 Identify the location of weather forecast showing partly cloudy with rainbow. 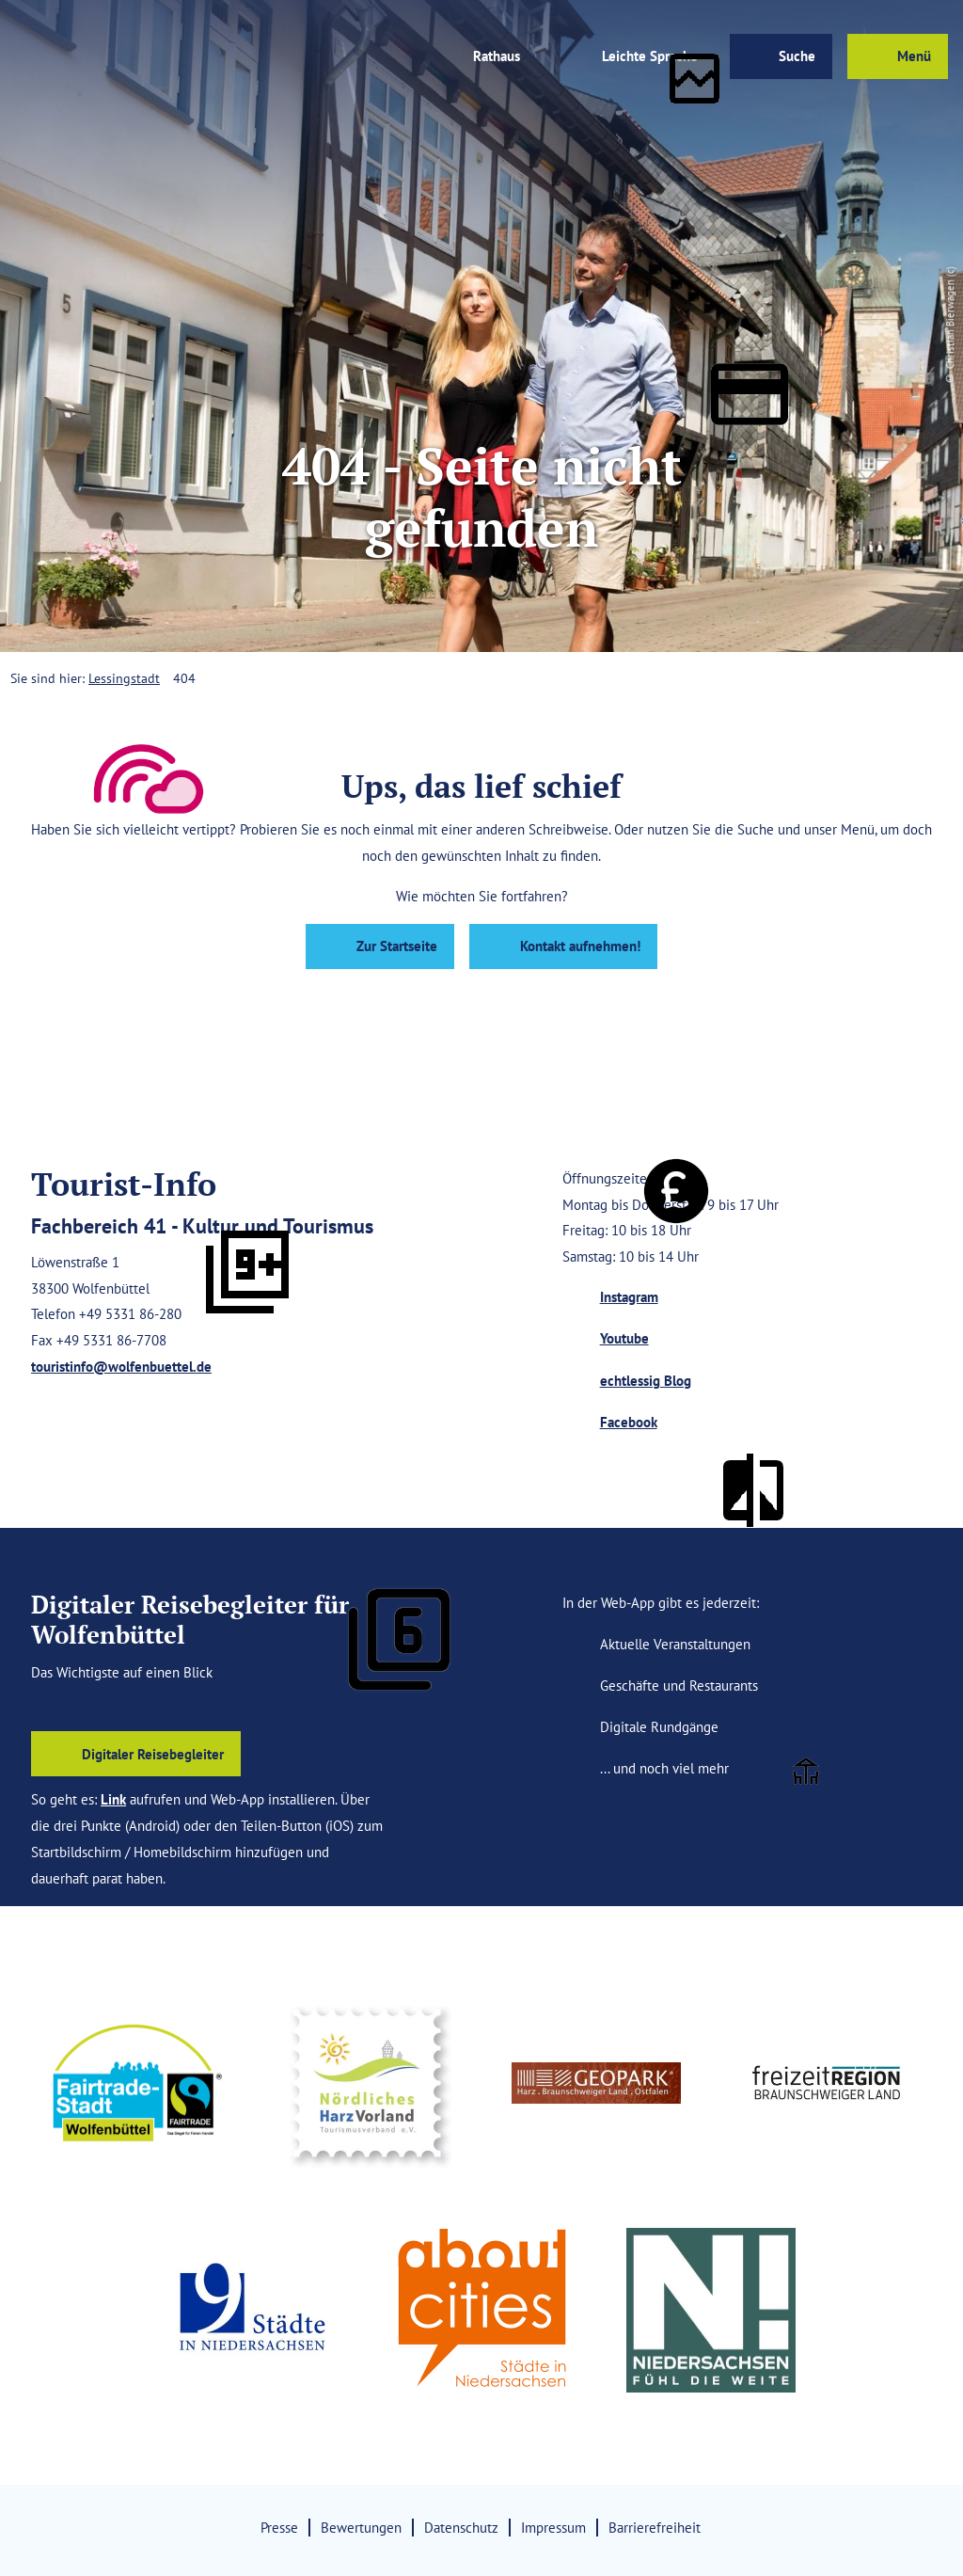
(149, 777).